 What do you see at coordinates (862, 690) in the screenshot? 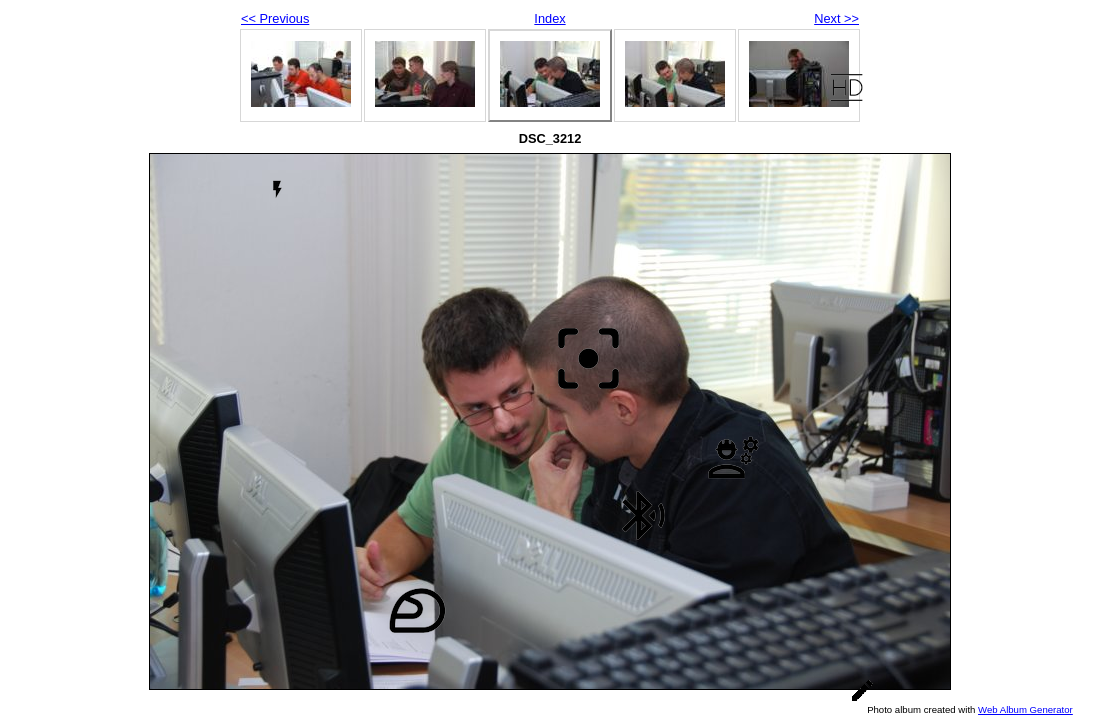
I see `edit or modify content` at bounding box center [862, 690].